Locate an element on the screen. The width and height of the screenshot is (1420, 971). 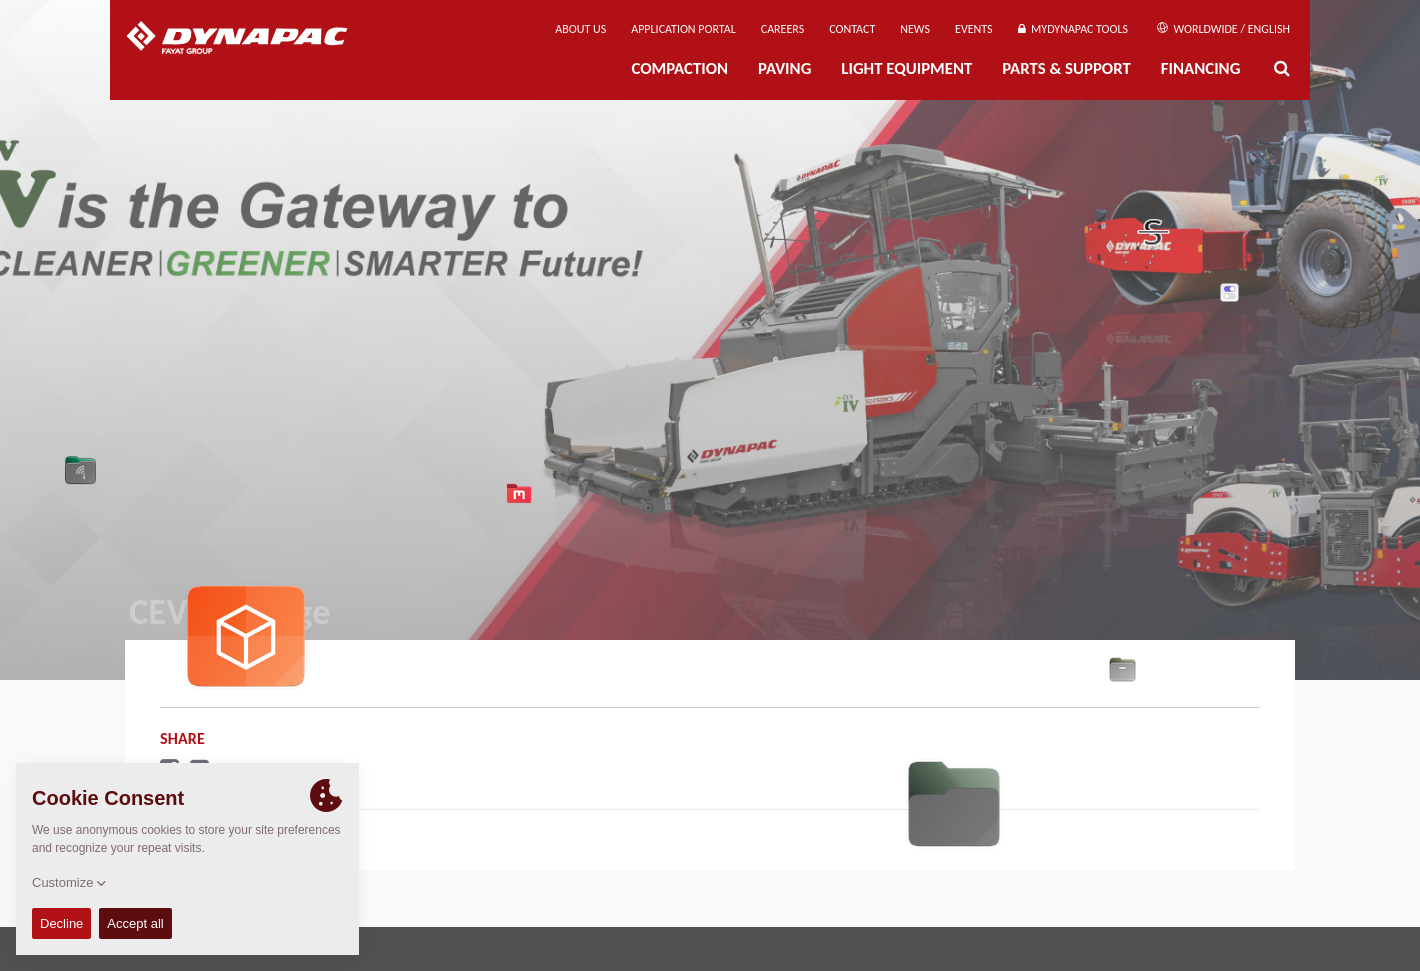
open the file manager application is located at coordinates (1122, 669).